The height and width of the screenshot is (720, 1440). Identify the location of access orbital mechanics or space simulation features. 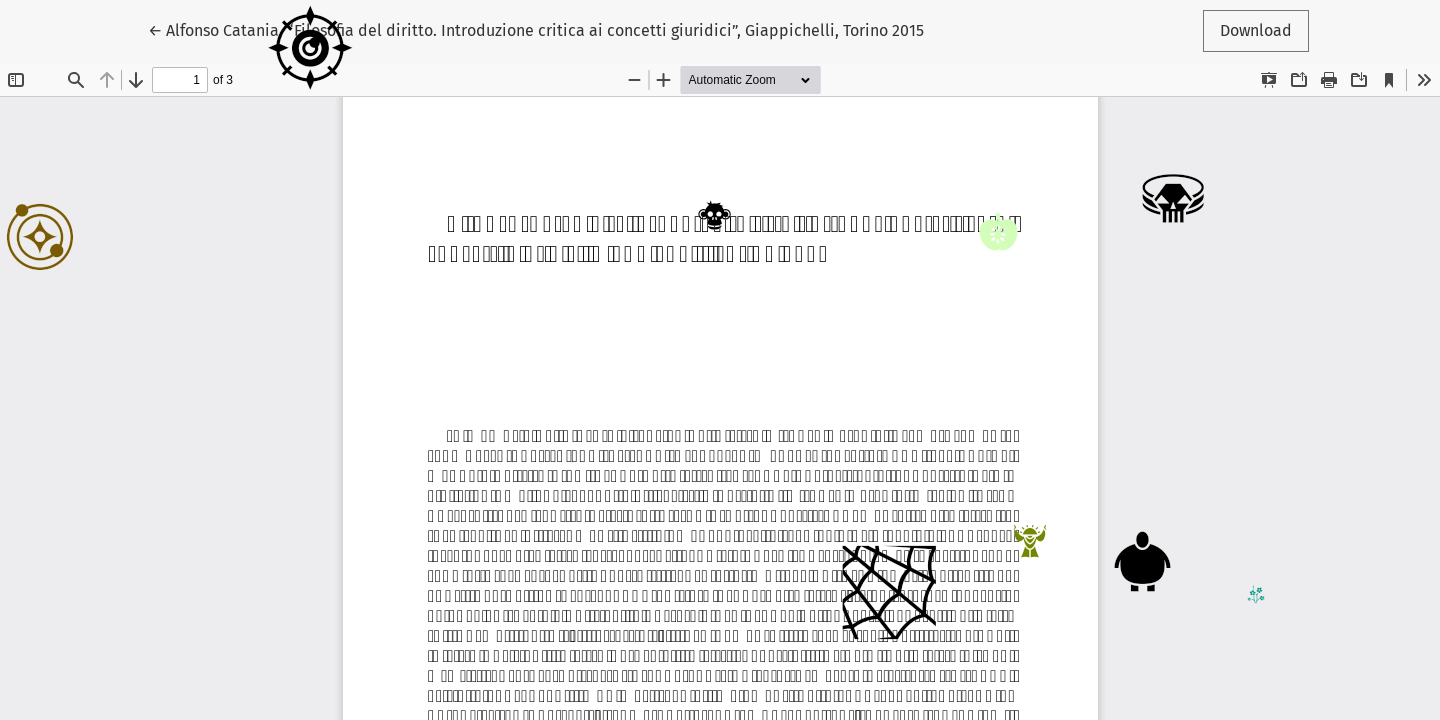
(40, 237).